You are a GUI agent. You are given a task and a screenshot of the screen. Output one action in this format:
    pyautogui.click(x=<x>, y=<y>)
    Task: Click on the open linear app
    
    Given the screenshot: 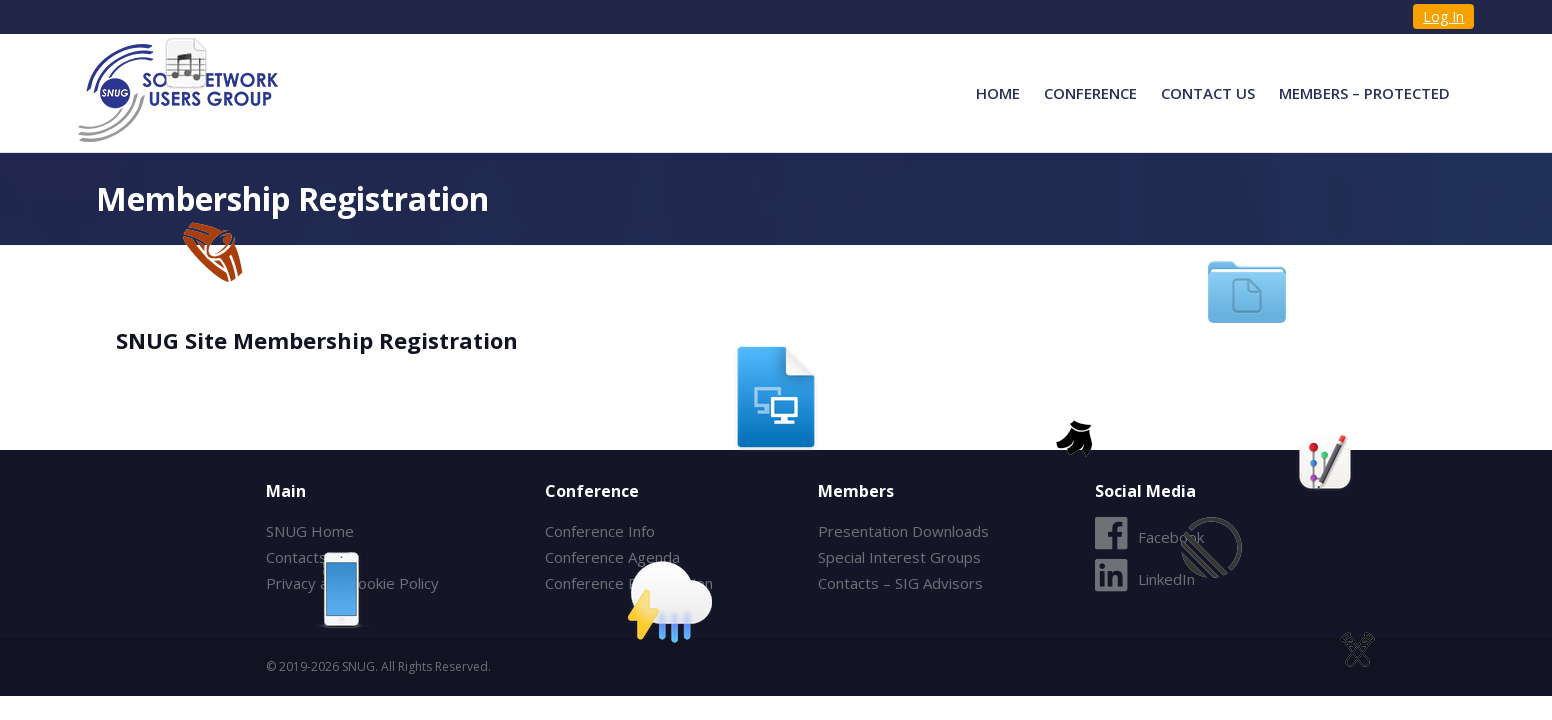 What is the action you would take?
    pyautogui.click(x=1211, y=547)
    